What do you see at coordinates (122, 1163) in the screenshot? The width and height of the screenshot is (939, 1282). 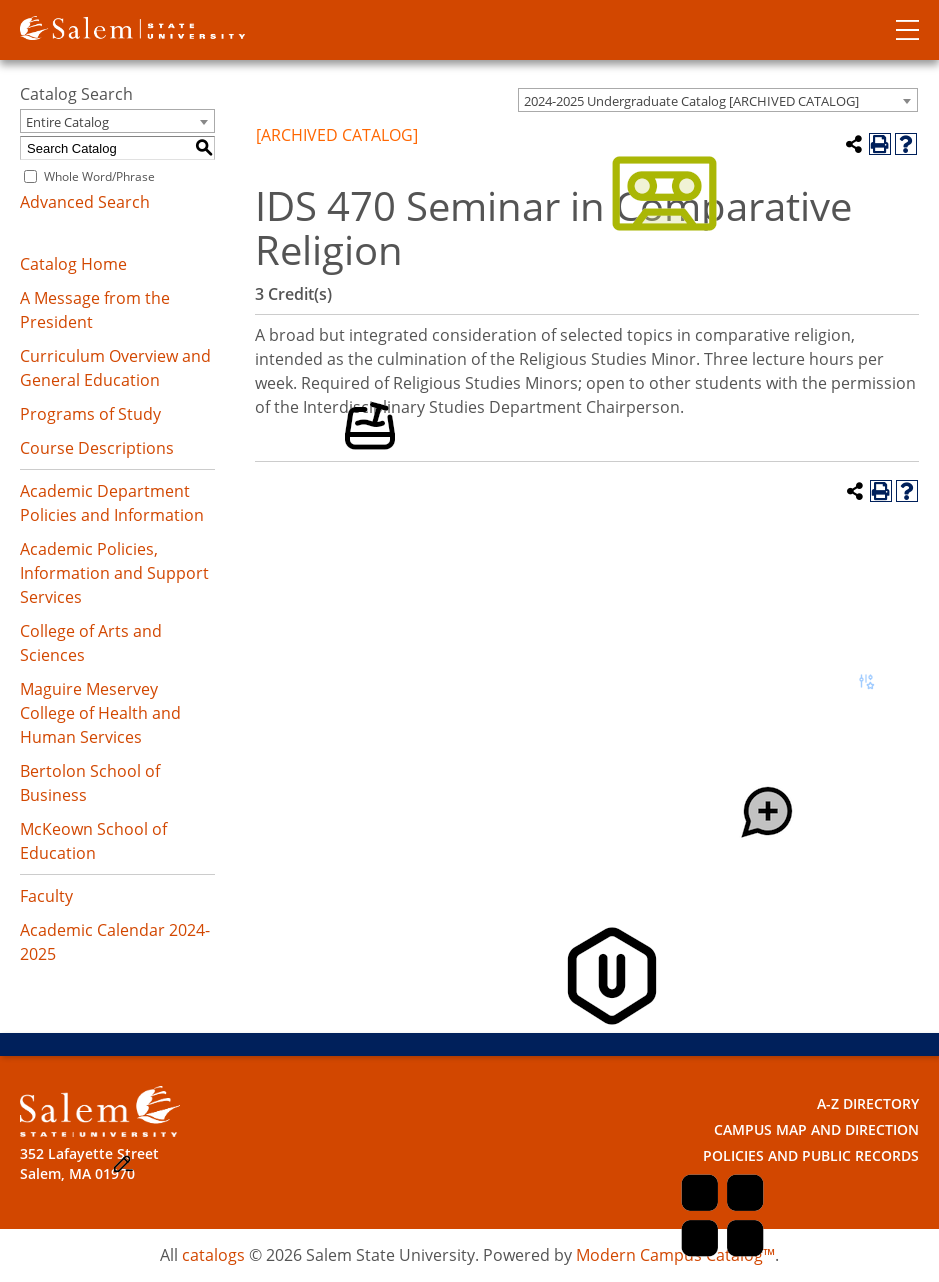 I see `remove editing capabilities` at bounding box center [122, 1163].